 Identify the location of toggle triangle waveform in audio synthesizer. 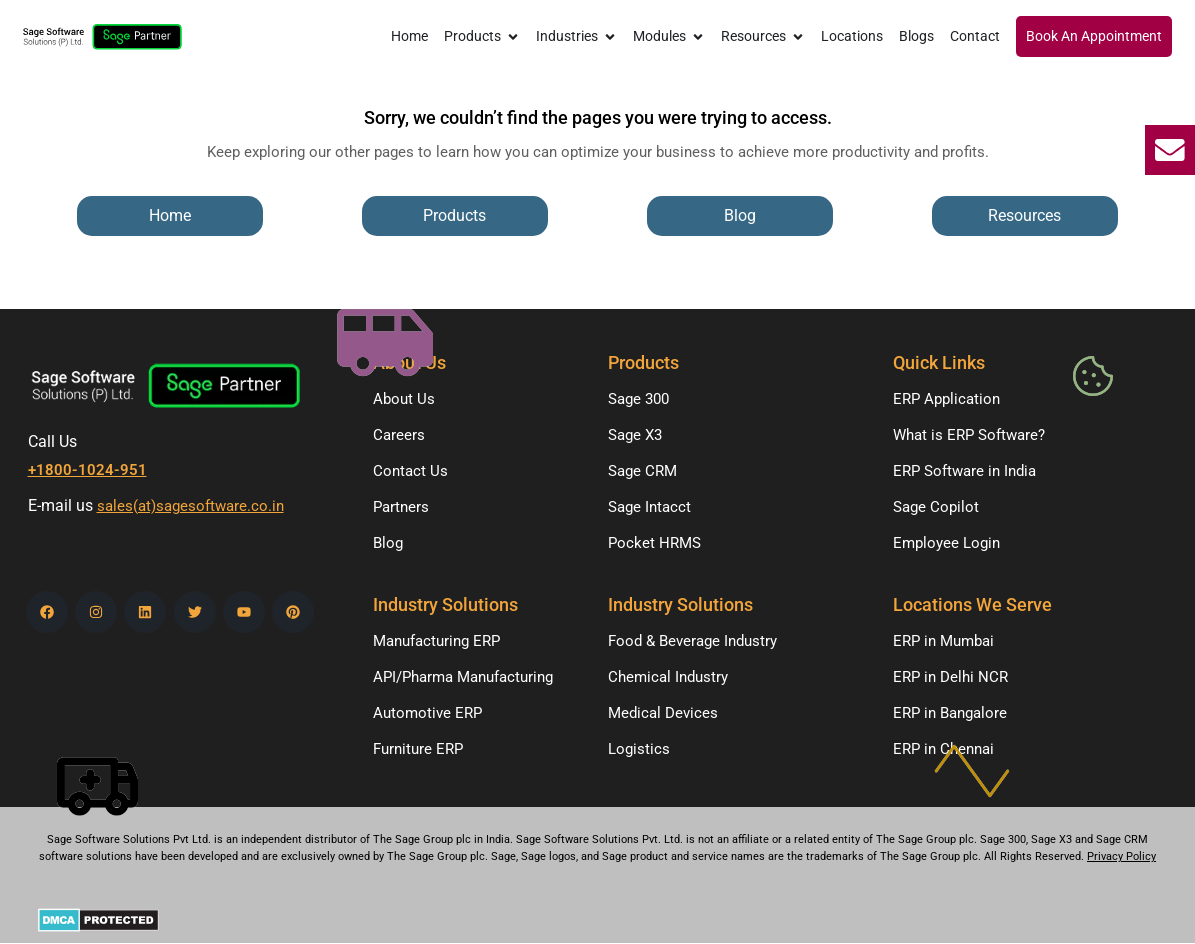
(972, 771).